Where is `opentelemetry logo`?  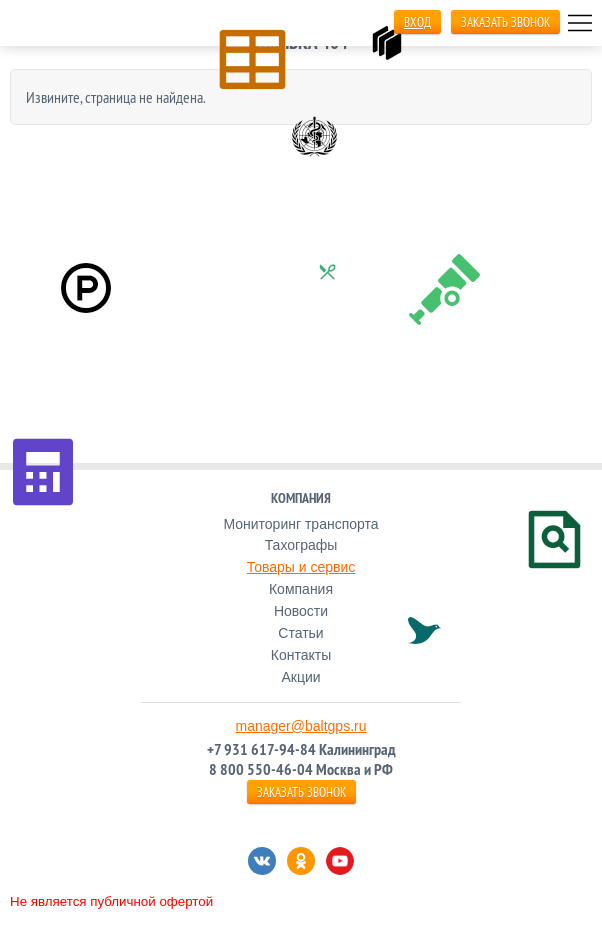 opentelemetry logo is located at coordinates (444, 289).